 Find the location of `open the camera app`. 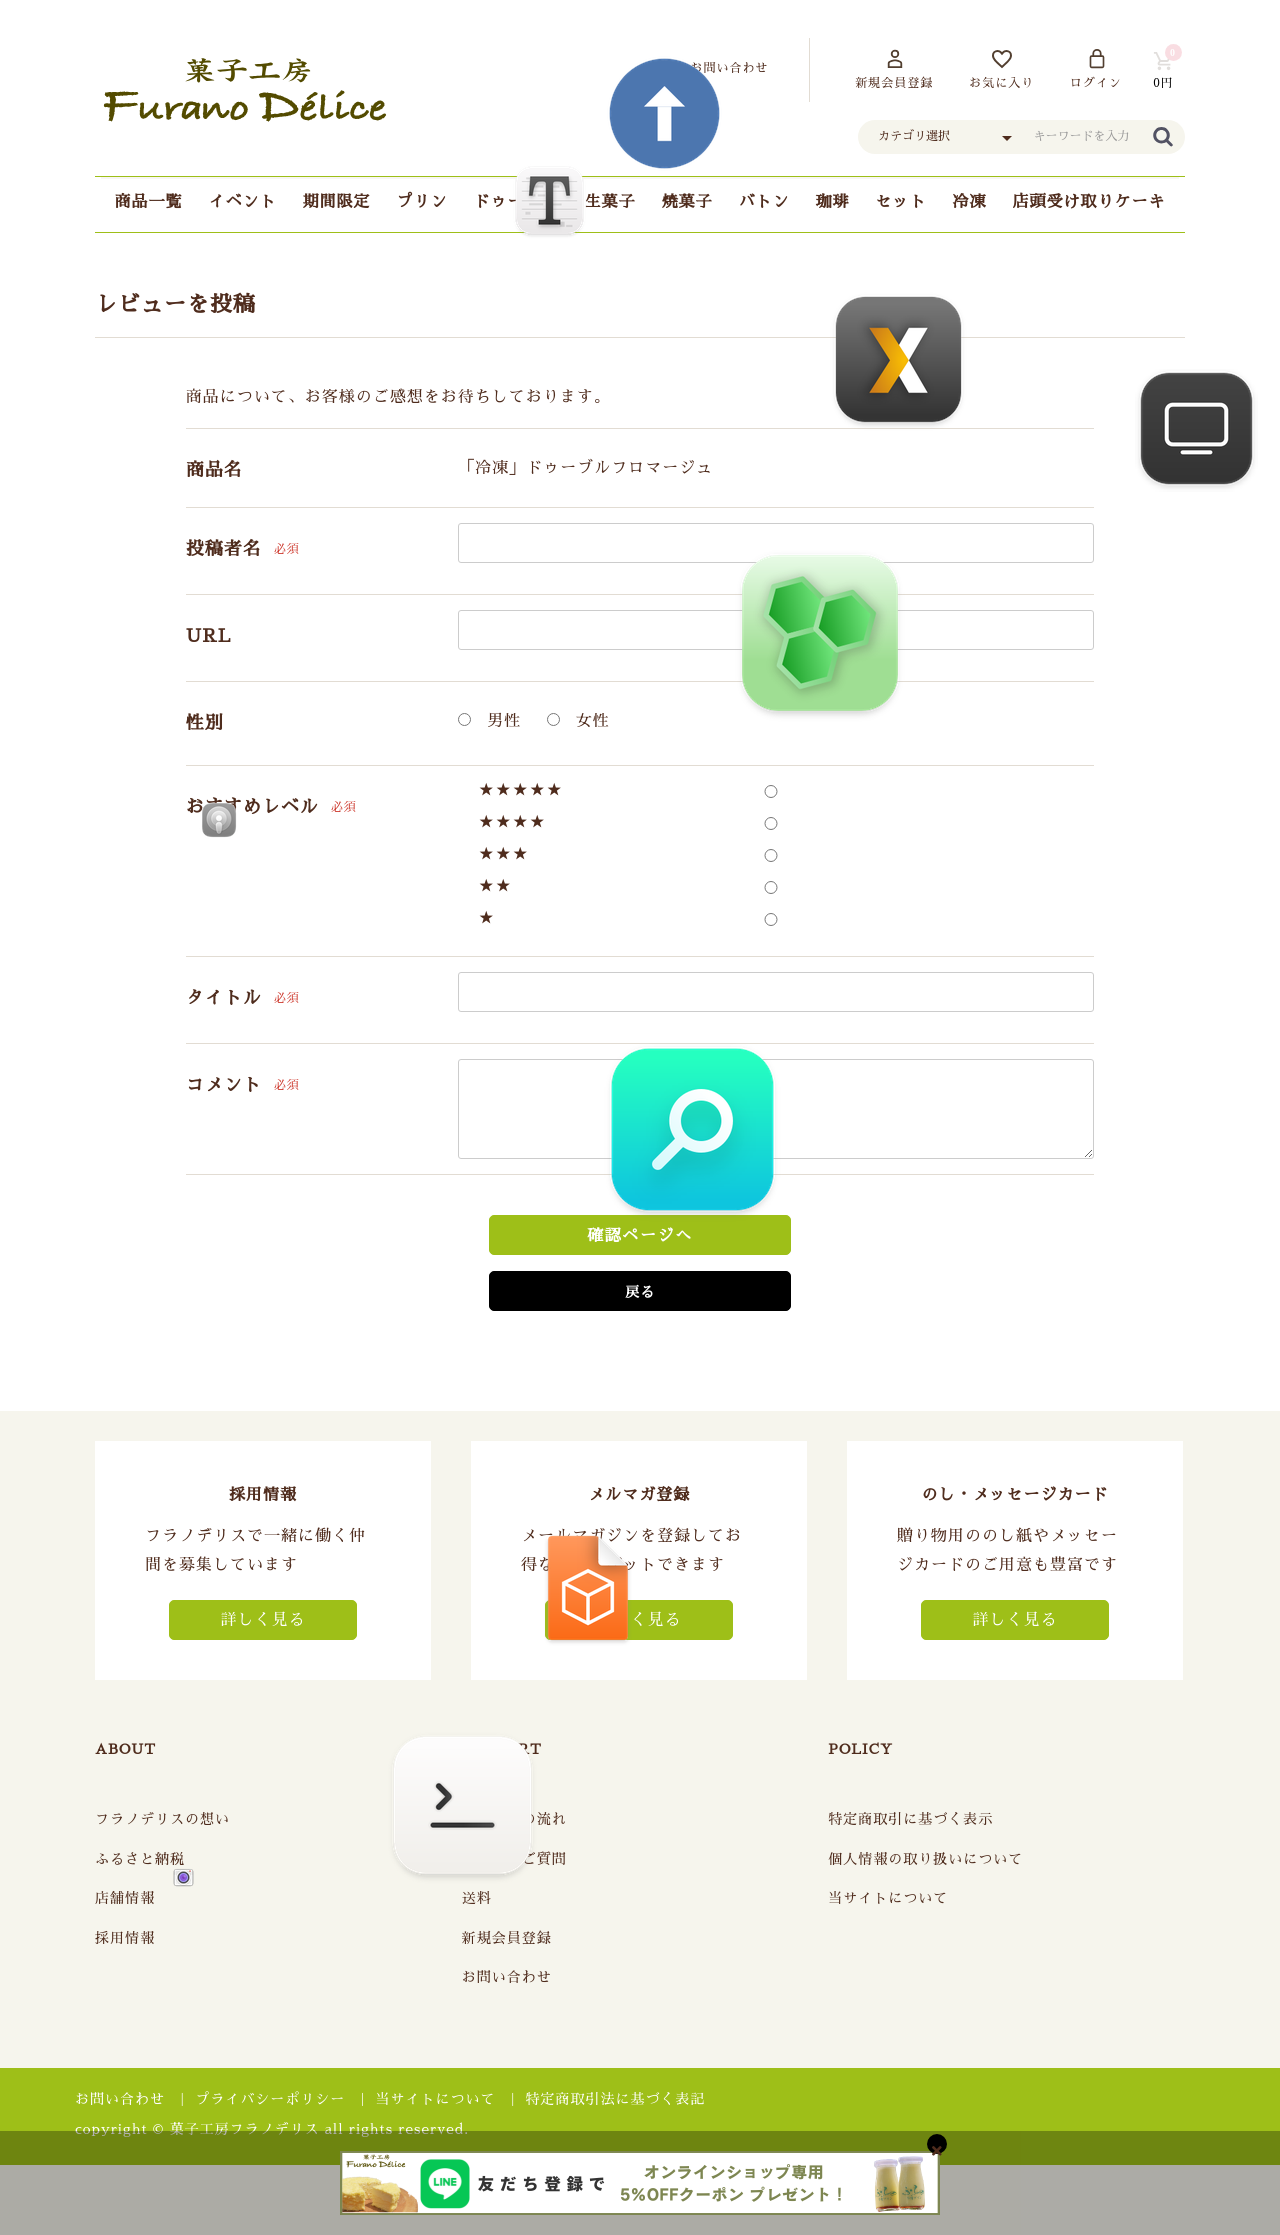

open the camera app is located at coordinates (183, 1877).